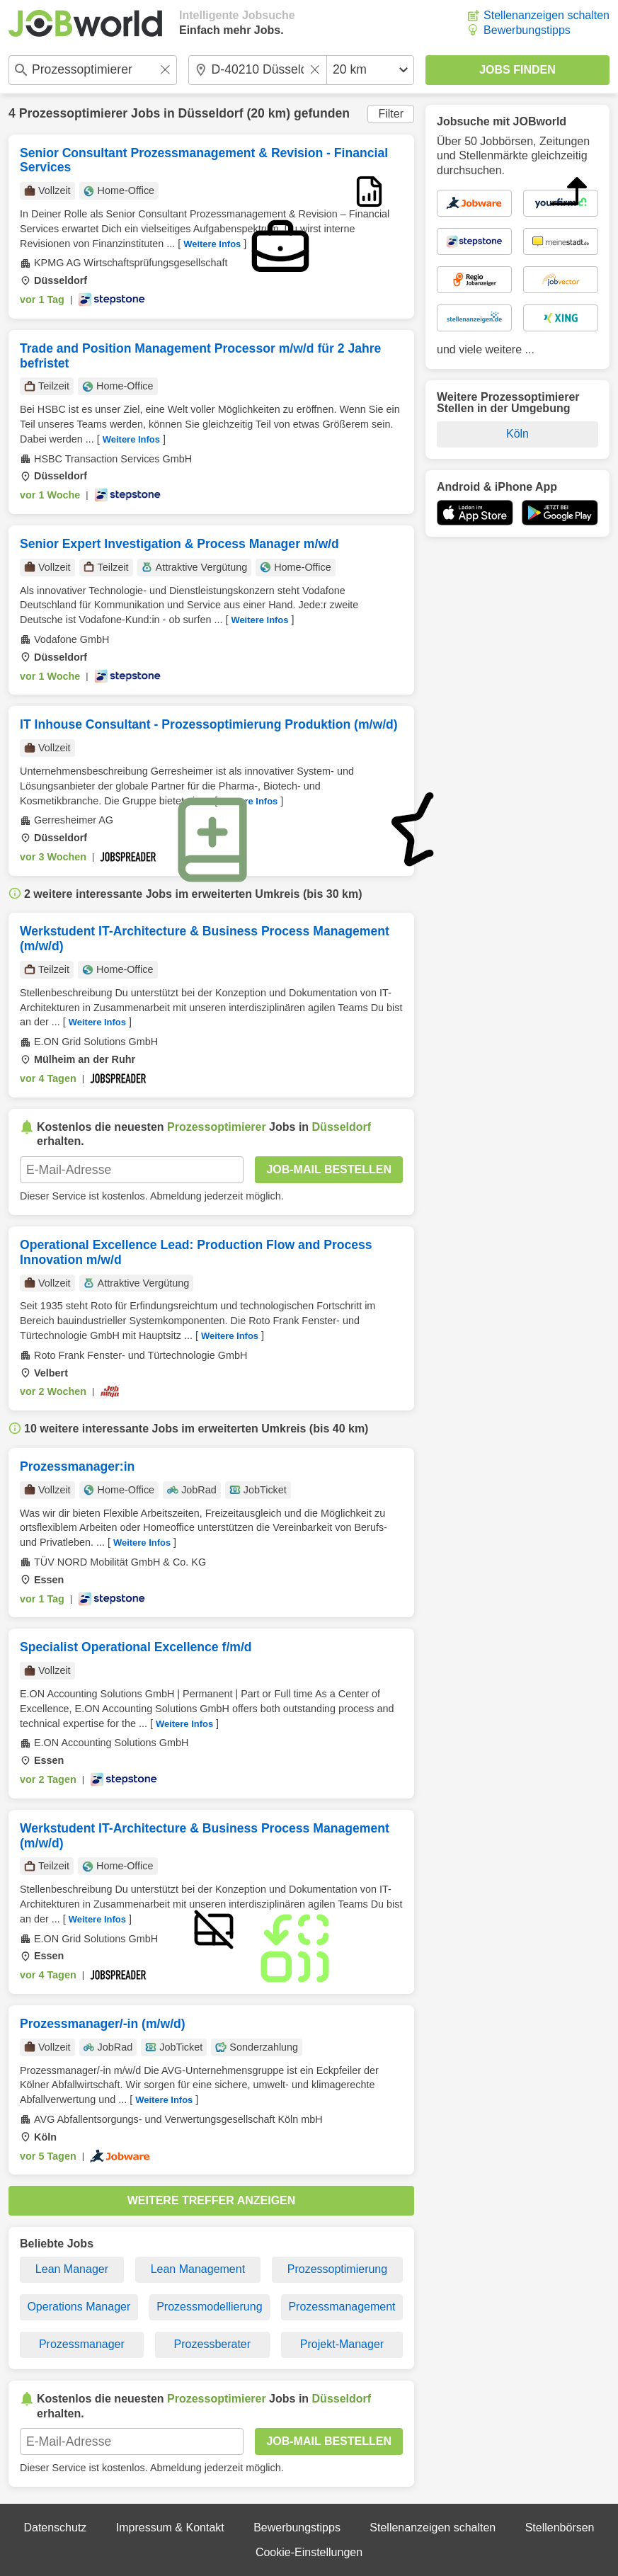  I want to click on redirect or forward content upward, so click(570, 193).